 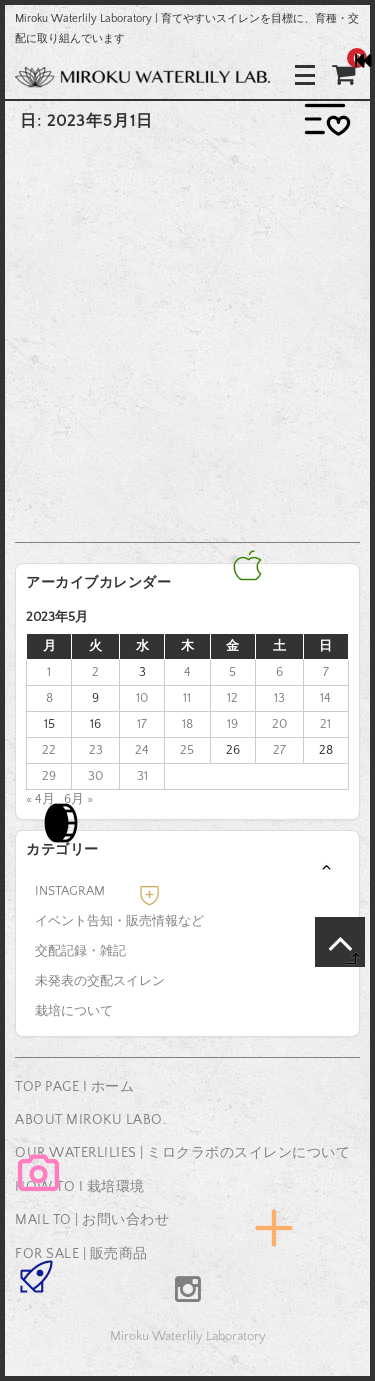 I want to click on view your favorites list, so click(x=325, y=119).